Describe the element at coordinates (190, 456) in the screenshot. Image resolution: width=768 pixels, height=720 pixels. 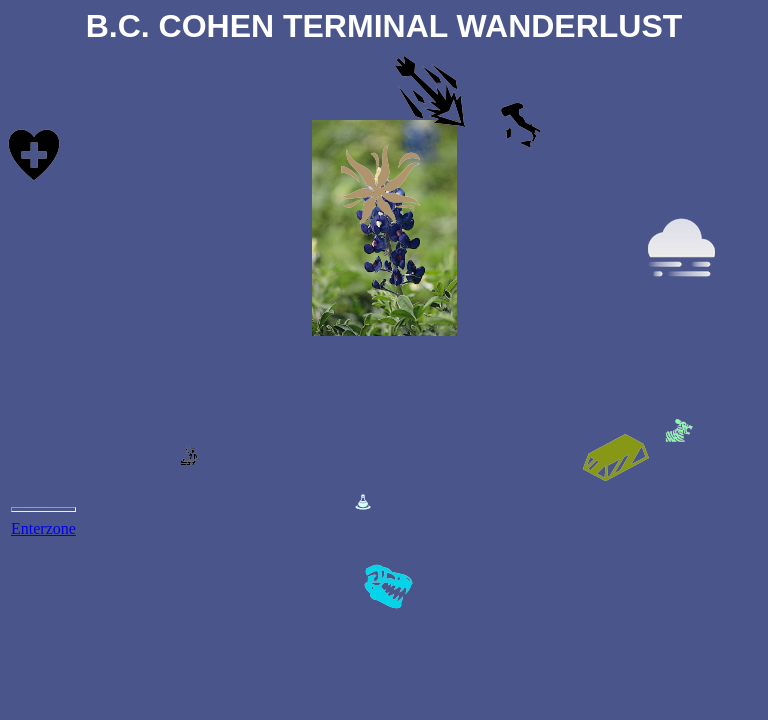
I see `view the magician tarot card` at that location.